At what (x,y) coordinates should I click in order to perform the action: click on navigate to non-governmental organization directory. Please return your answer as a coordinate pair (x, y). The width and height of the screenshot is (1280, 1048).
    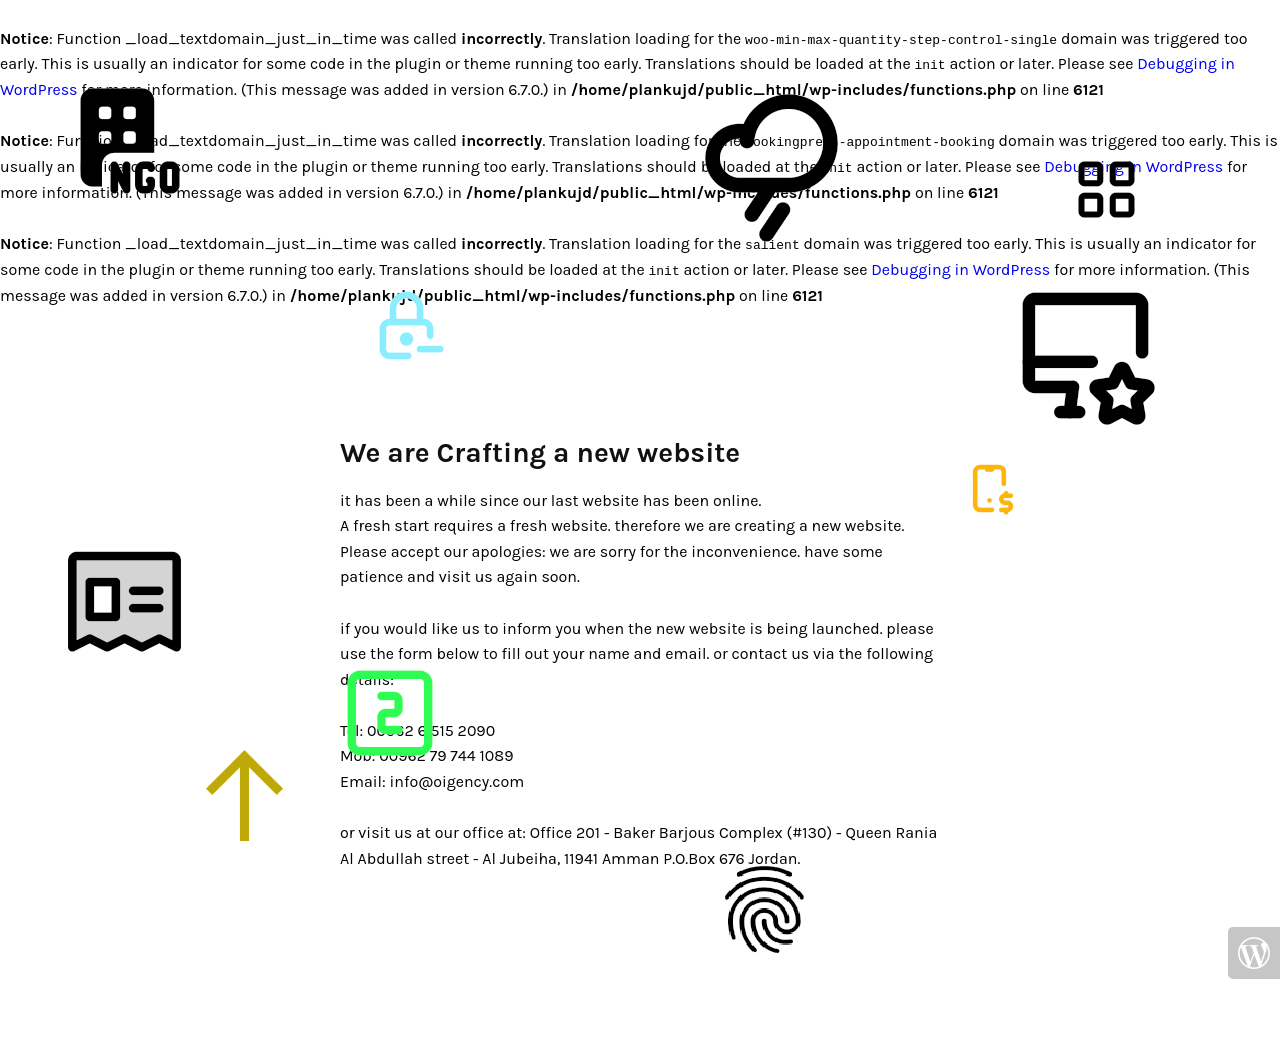
    Looking at the image, I should click on (123, 137).